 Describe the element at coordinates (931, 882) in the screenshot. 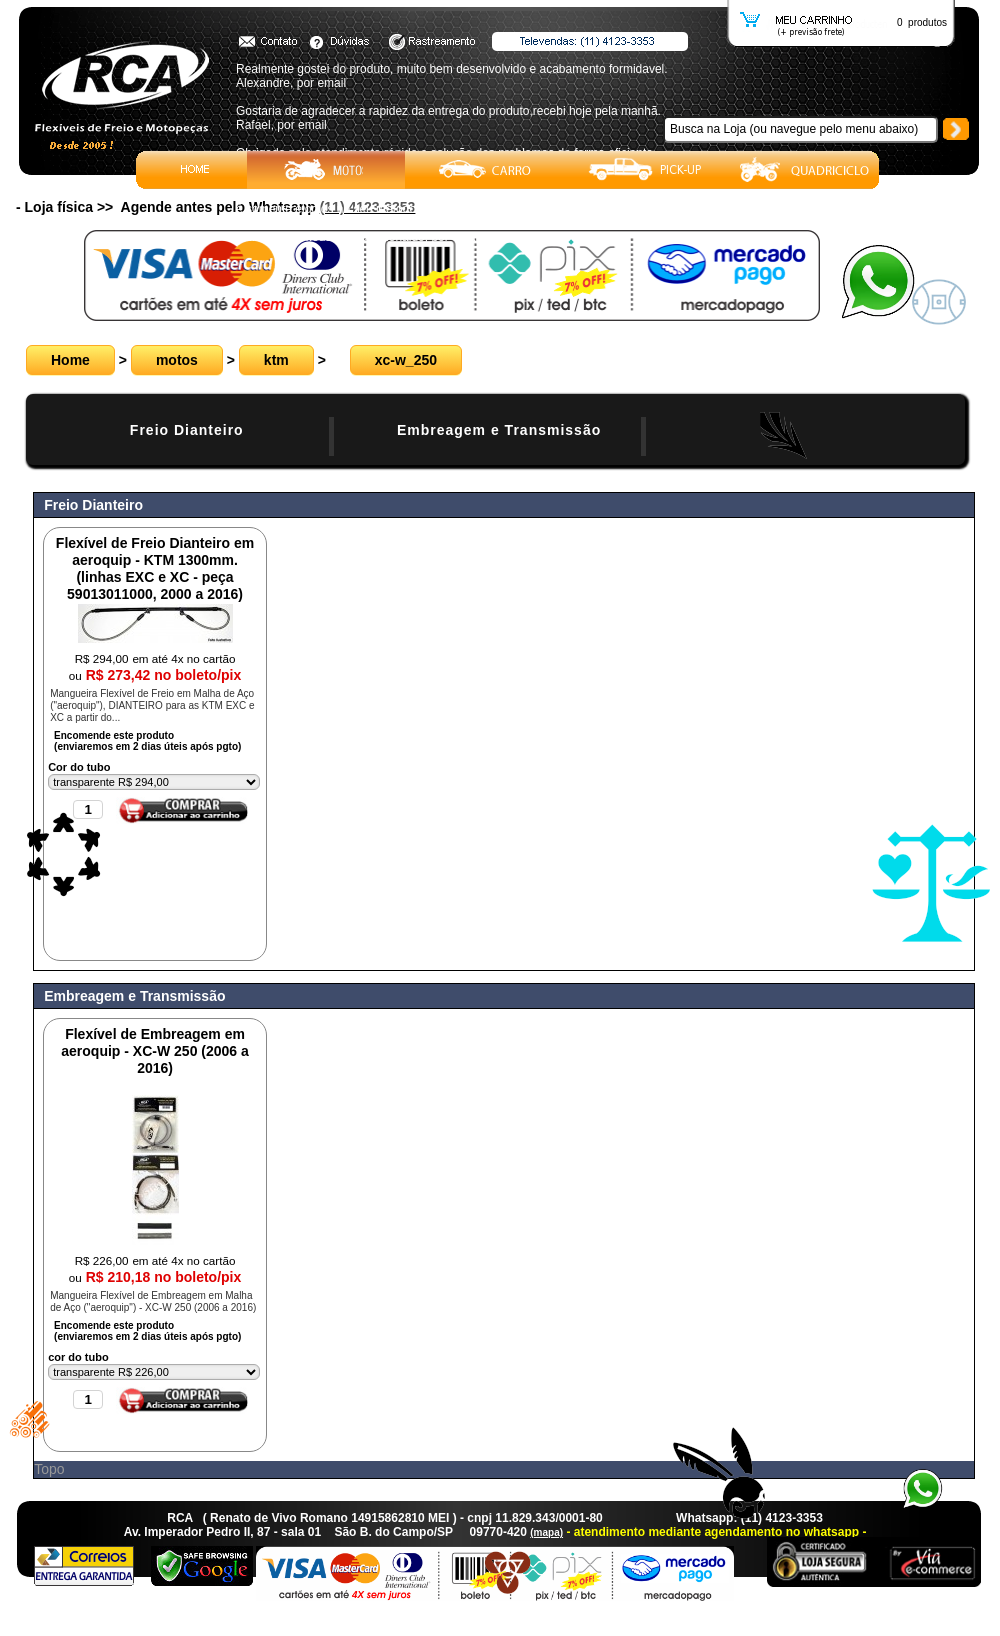

I see `balance between love and nature` at that location.